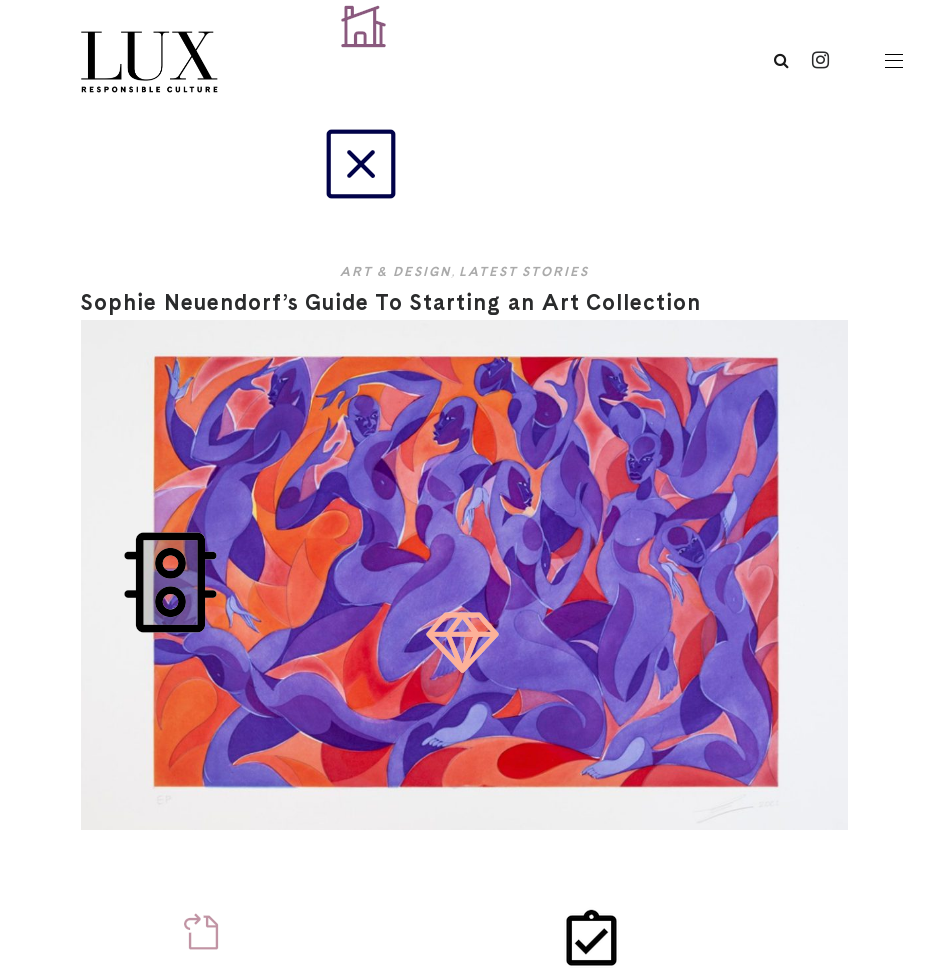  Describe the element at coordinates (591, 940) in the screenshot. I see `task completed successfully` at that location.